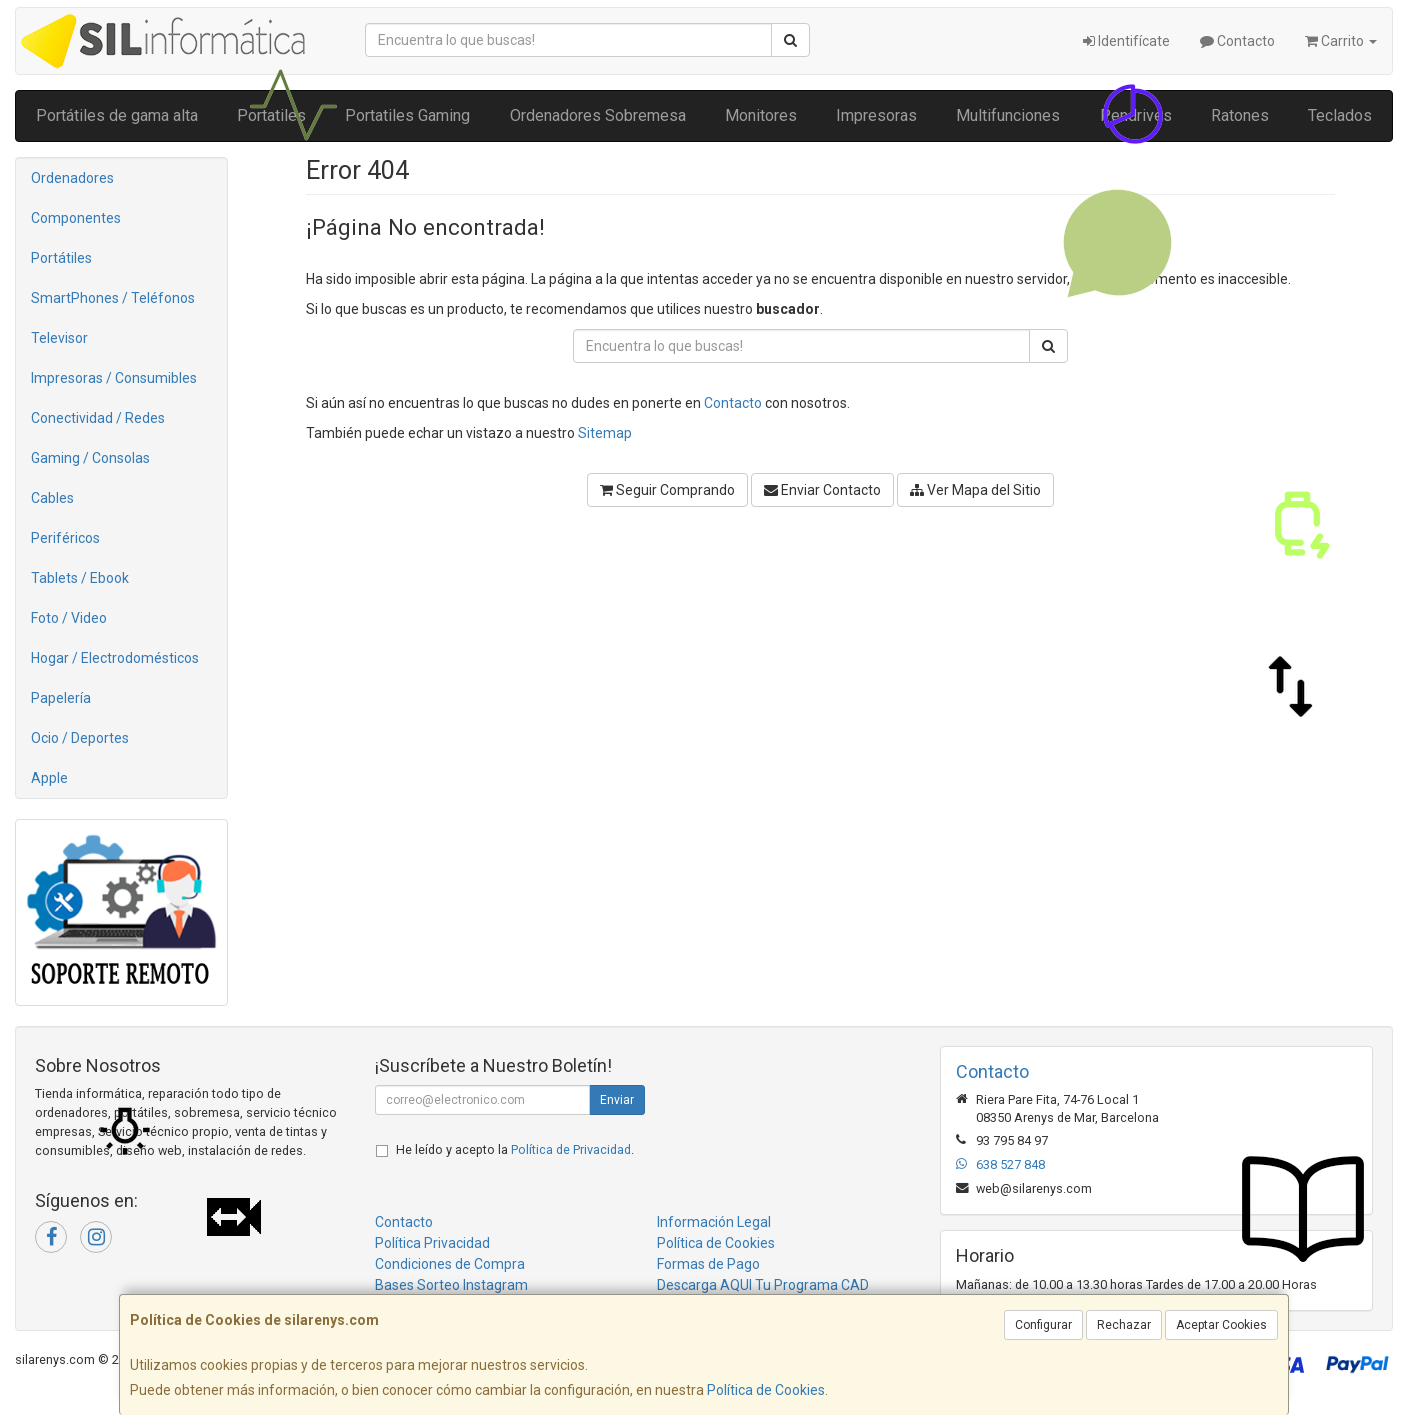  Describe the element at coordinates (125, 1130) in the screenshot. I see `adjust incandescent light settings` at that location.